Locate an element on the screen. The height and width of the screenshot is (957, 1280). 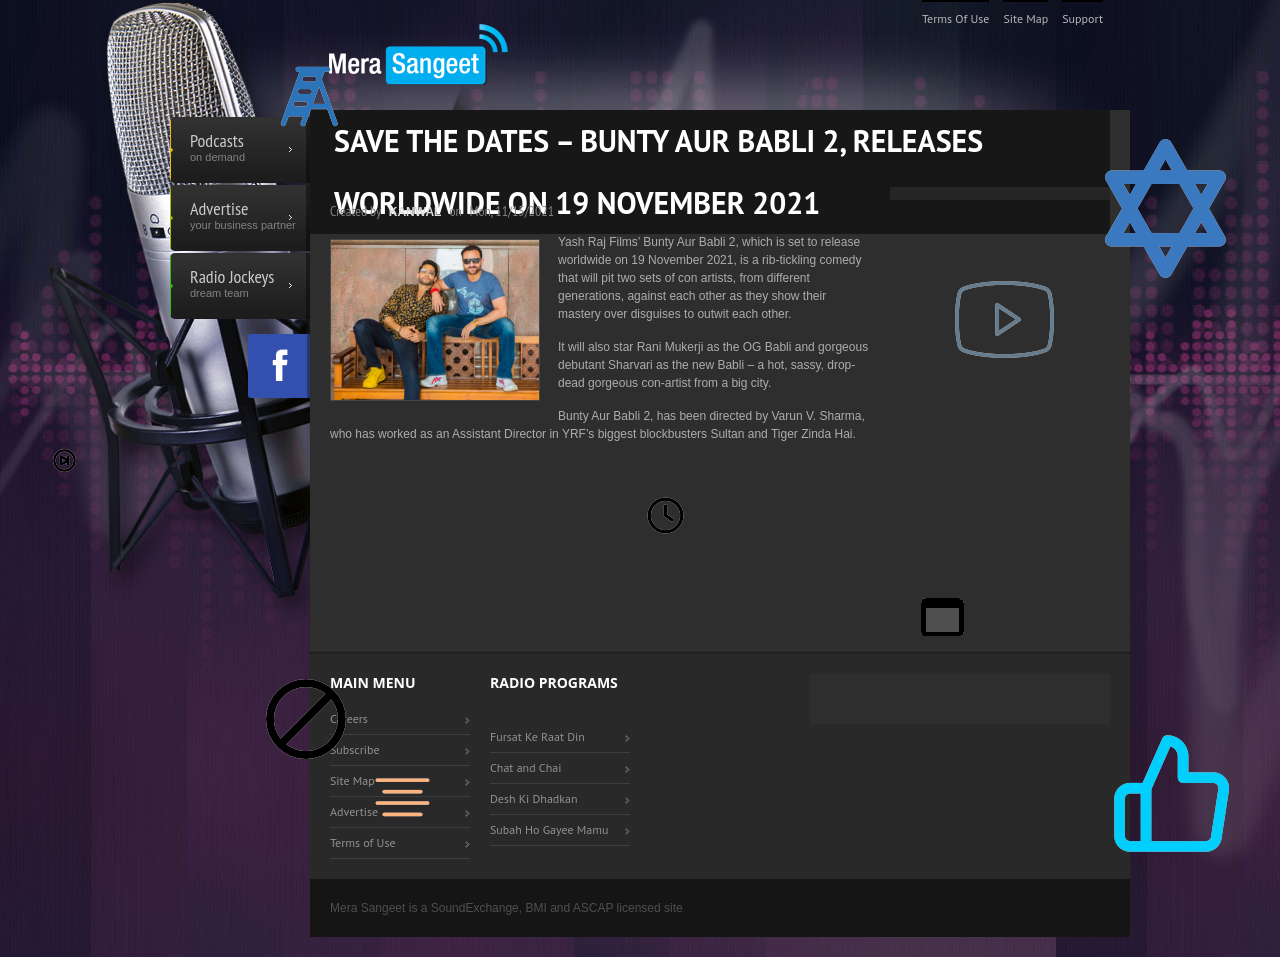
skip to the next track or media item is located at coordinates (64, 460).